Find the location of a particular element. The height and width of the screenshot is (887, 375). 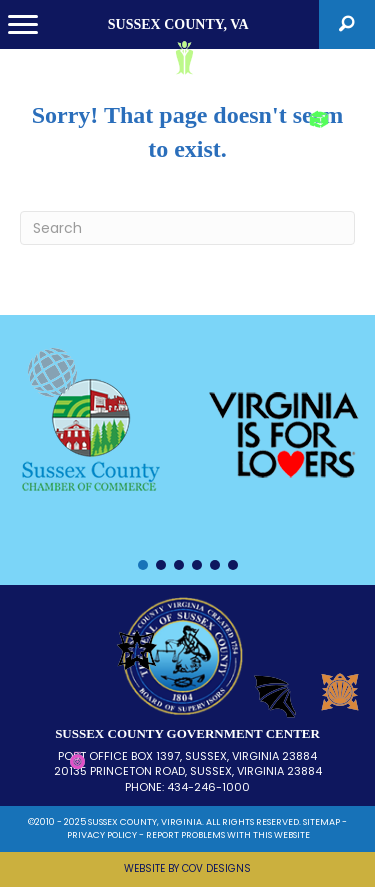

share or broadcast game achievement is located at coordinates (340, 692).